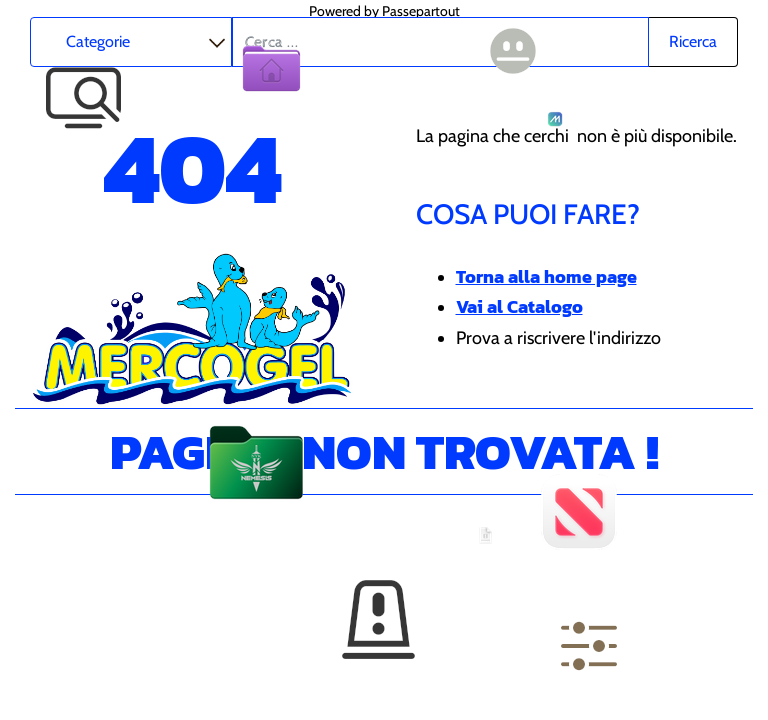  What do you see at coordinates (378, 616) in the screenshot?
I see `indicates a system error or crash report` at bounding box center [378, 616].